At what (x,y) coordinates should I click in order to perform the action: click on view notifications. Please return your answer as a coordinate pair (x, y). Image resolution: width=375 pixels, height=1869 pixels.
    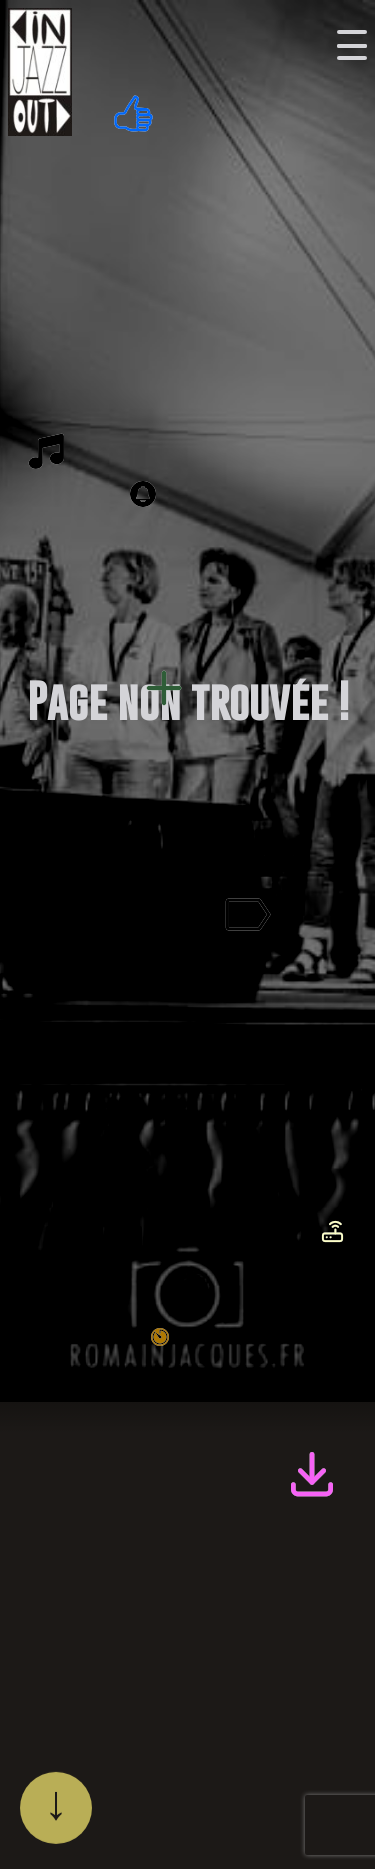
    Looking at the image, I should click on (143, 494).